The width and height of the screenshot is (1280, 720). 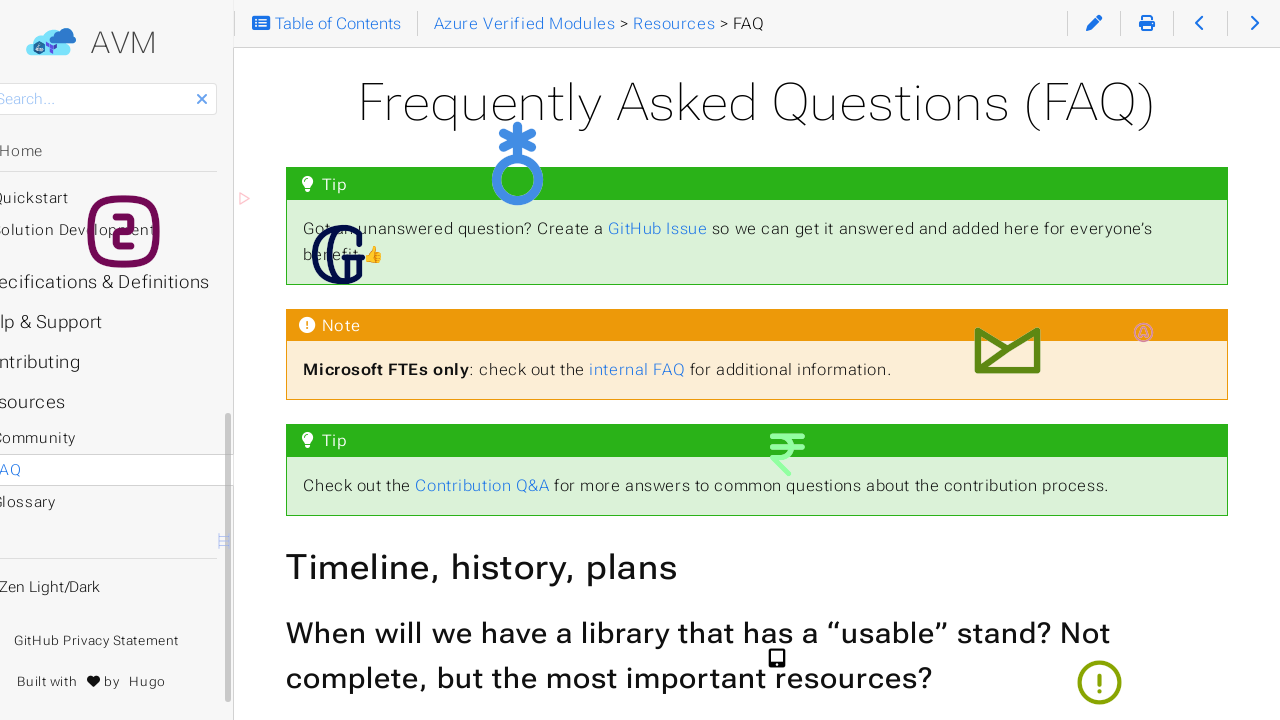 What do you see at coordinates (1143, 332) in the screenshot?
I see `sign in with OAuth authentication` at bounding box center [1143, 332].